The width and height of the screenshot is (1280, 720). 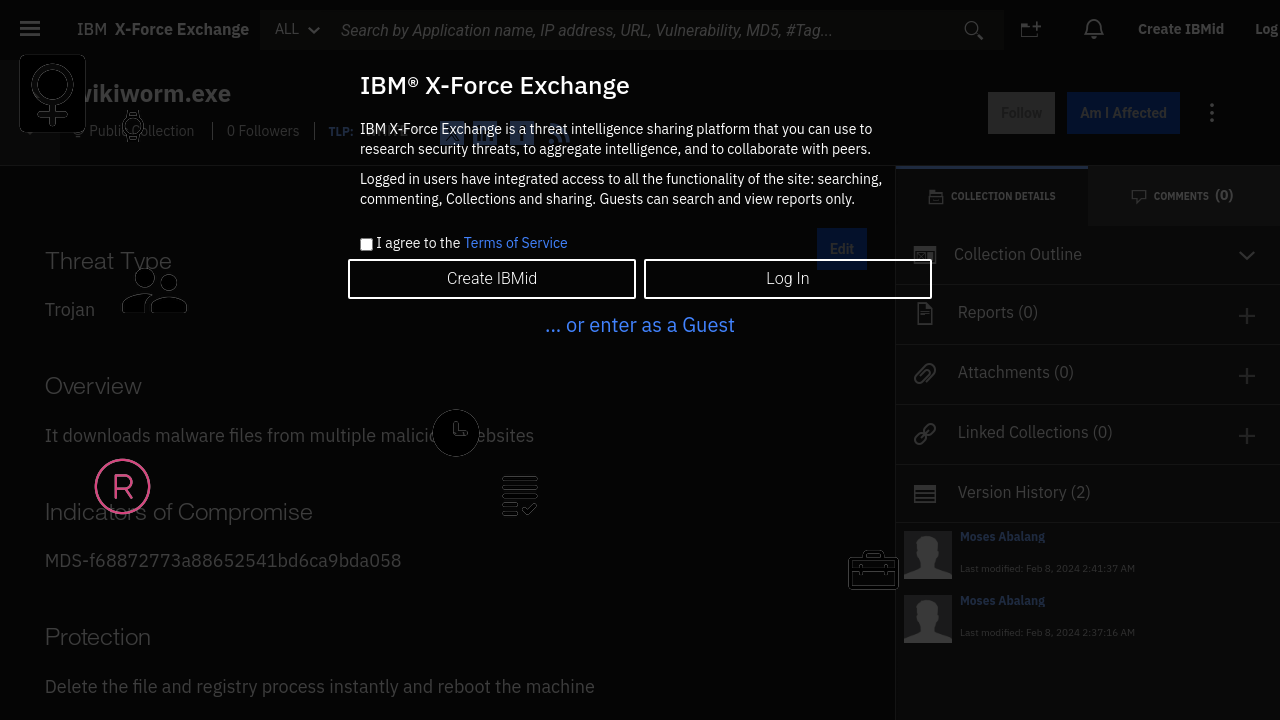 I want to click on view grading or assessment results, so click(x=520, y=496).